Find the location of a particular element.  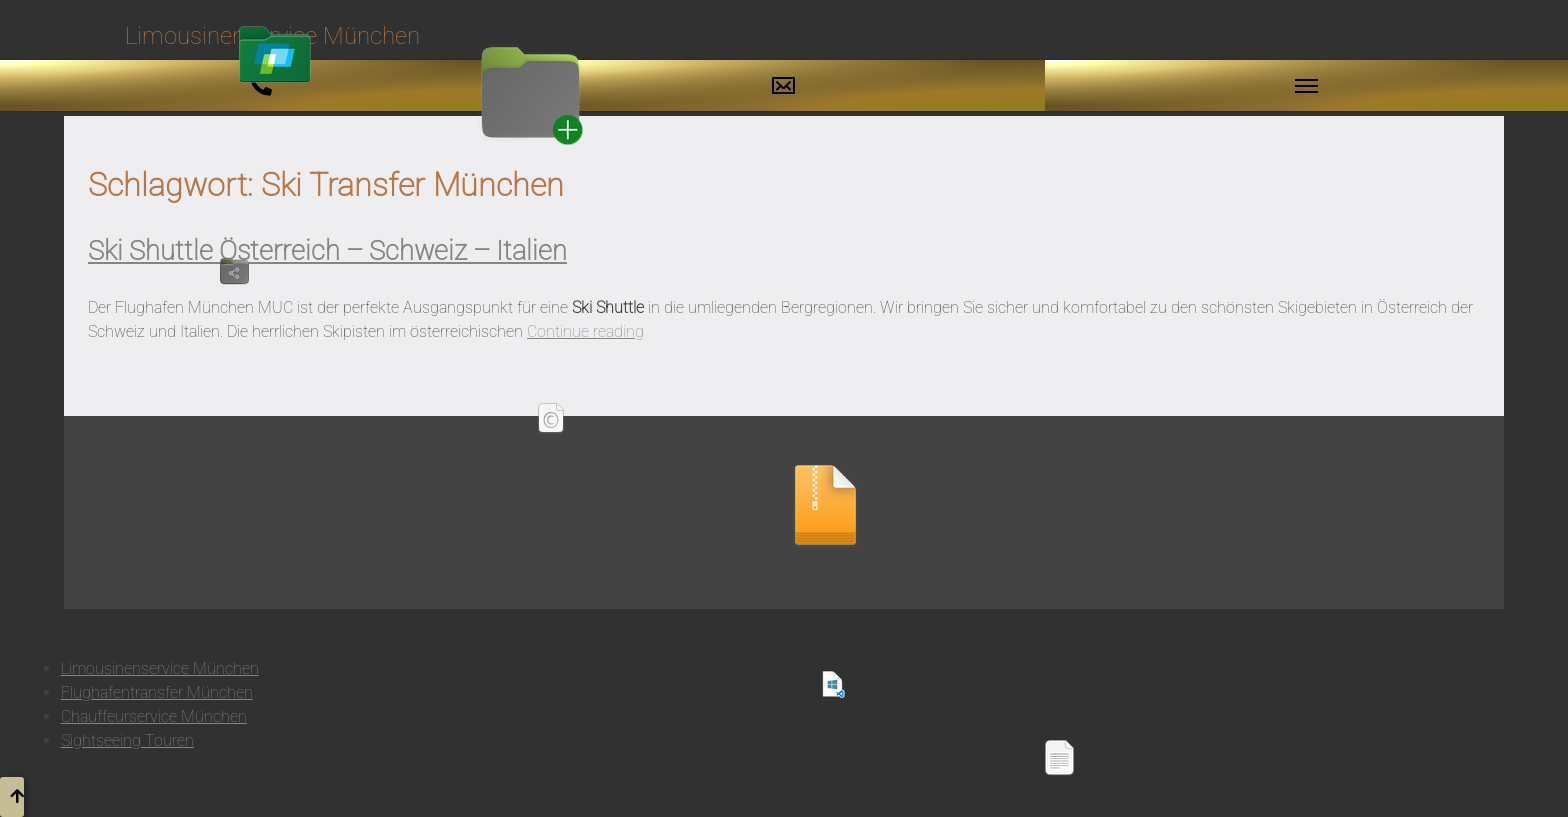

open public shared folder is located at coordinates (234, 270).